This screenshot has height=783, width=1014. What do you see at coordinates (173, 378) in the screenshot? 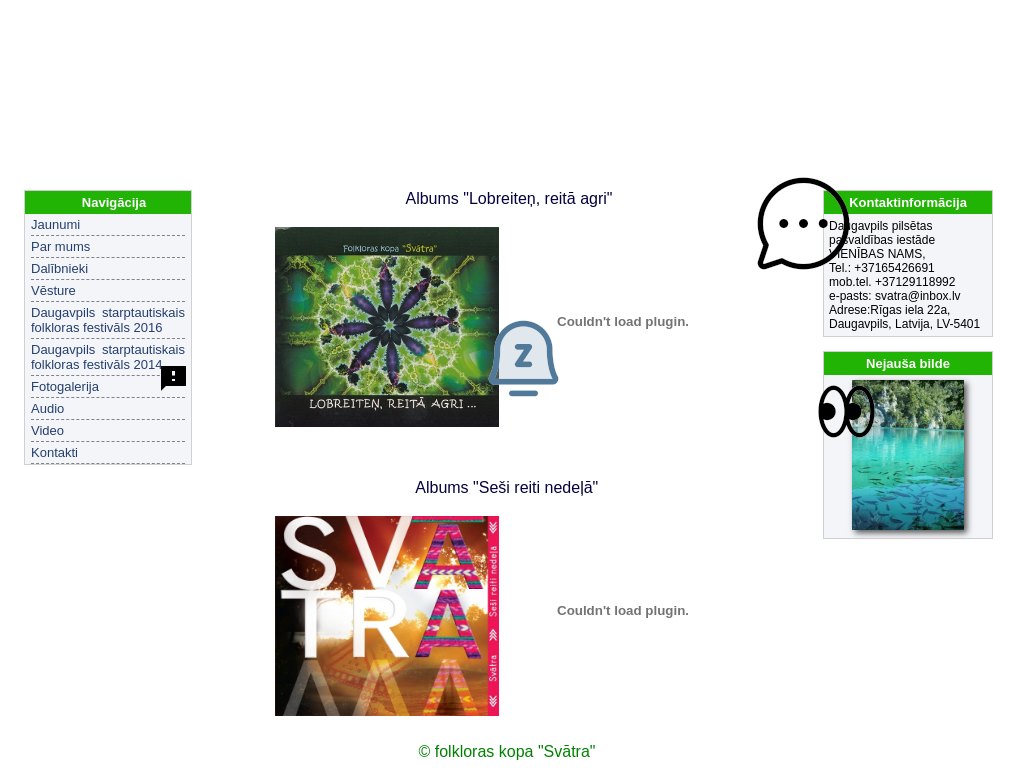
I see `submit feedback or report an issue` at bounding box center [173, 378].